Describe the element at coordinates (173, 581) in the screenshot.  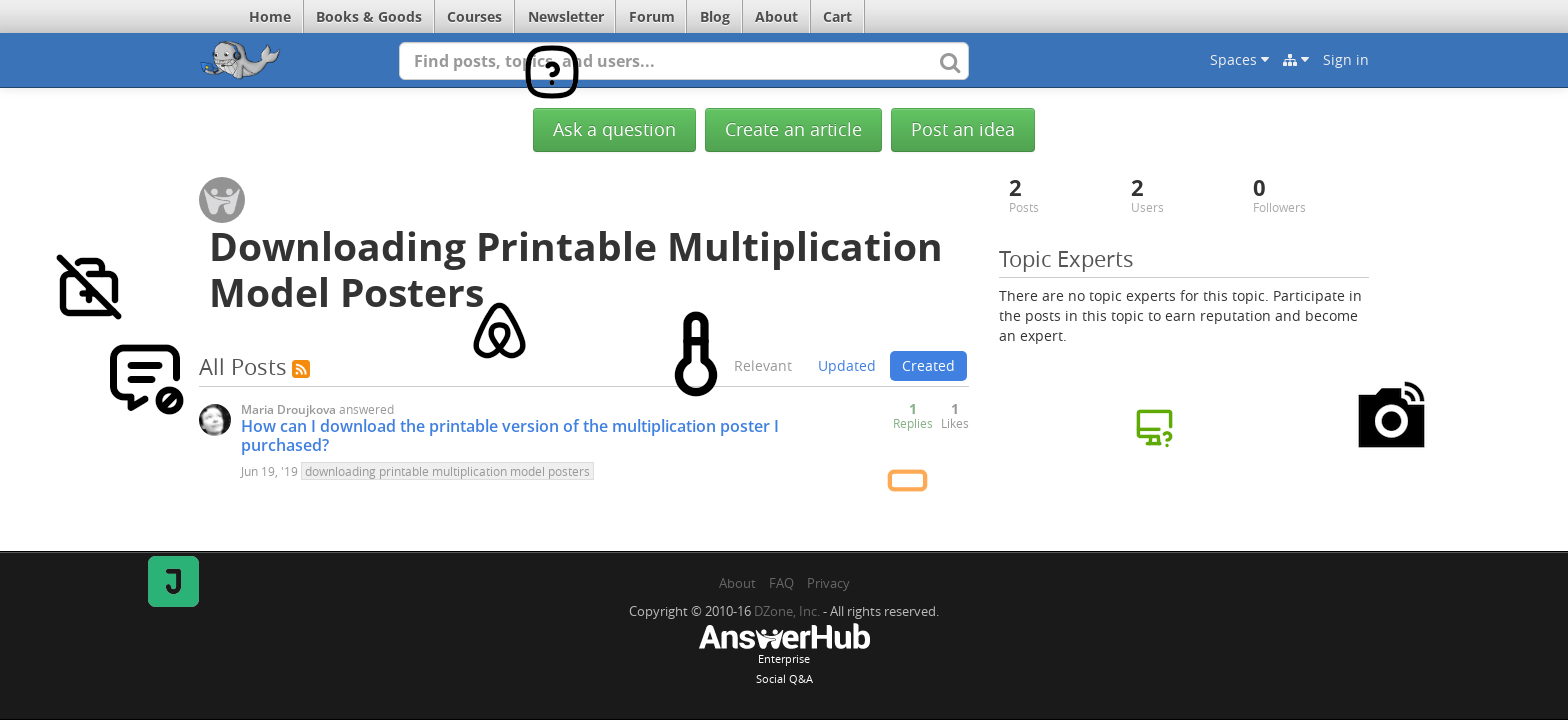
I see `indicates items or sections starting with the letter J` at that location.